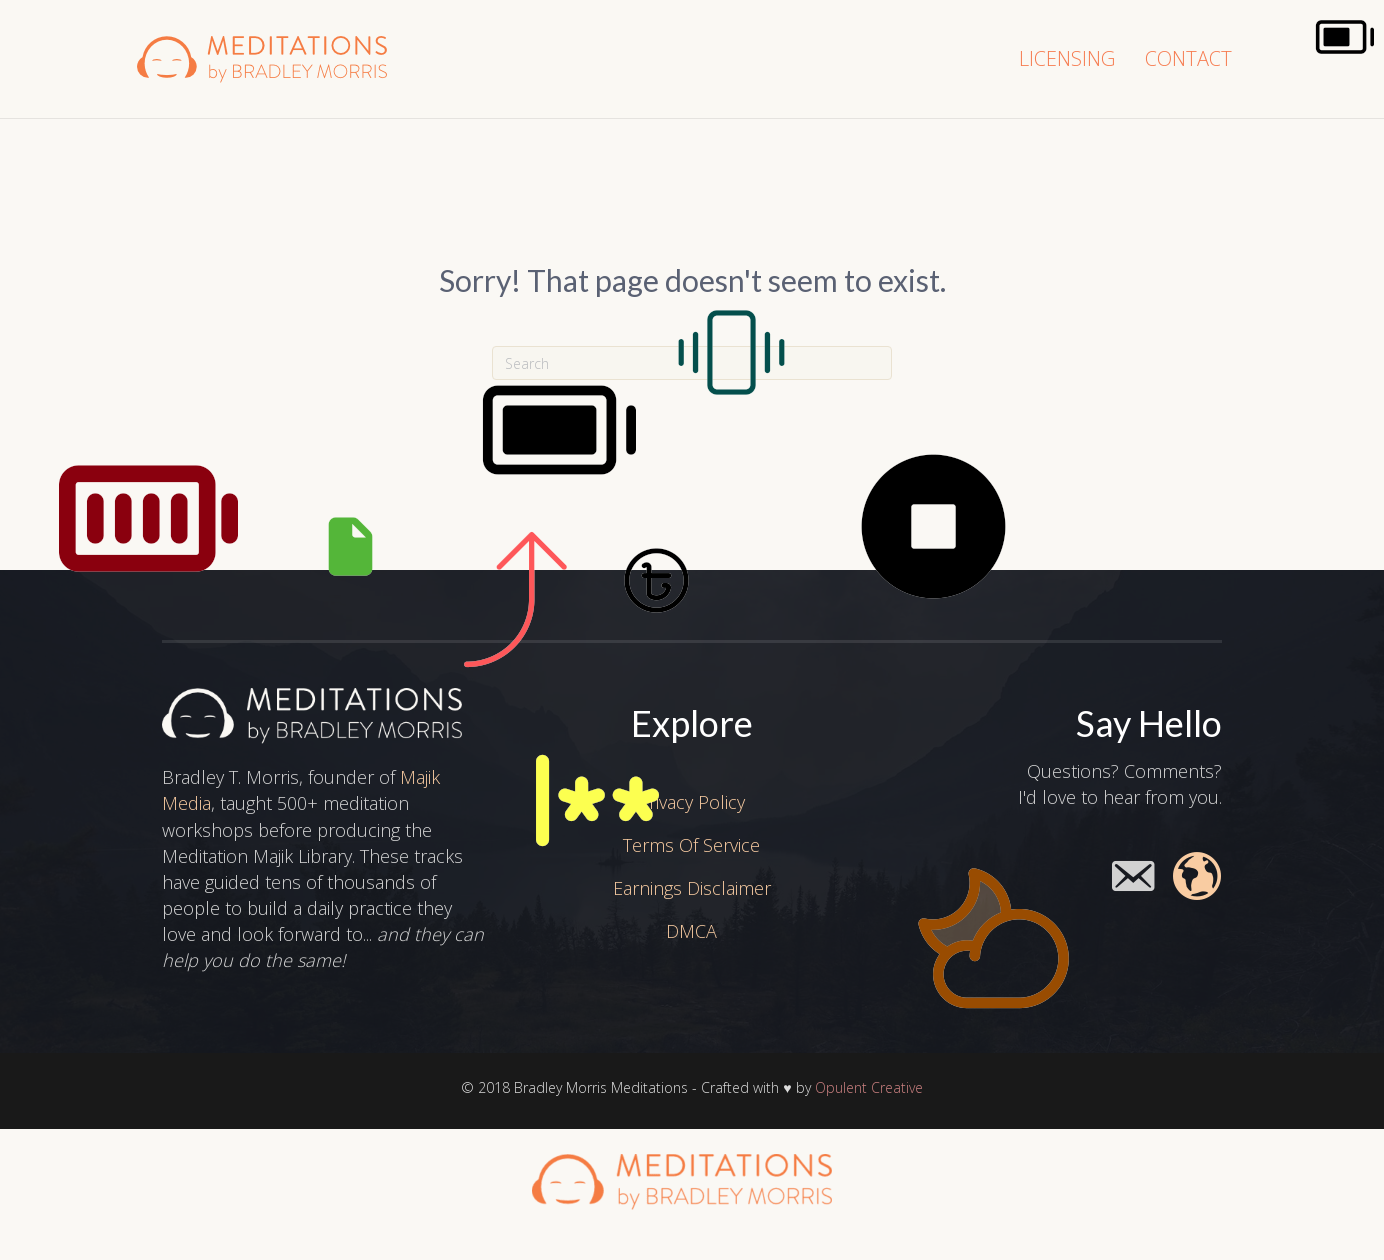  I want to click on indicates battery is at high charge level, so click(1344, 37).